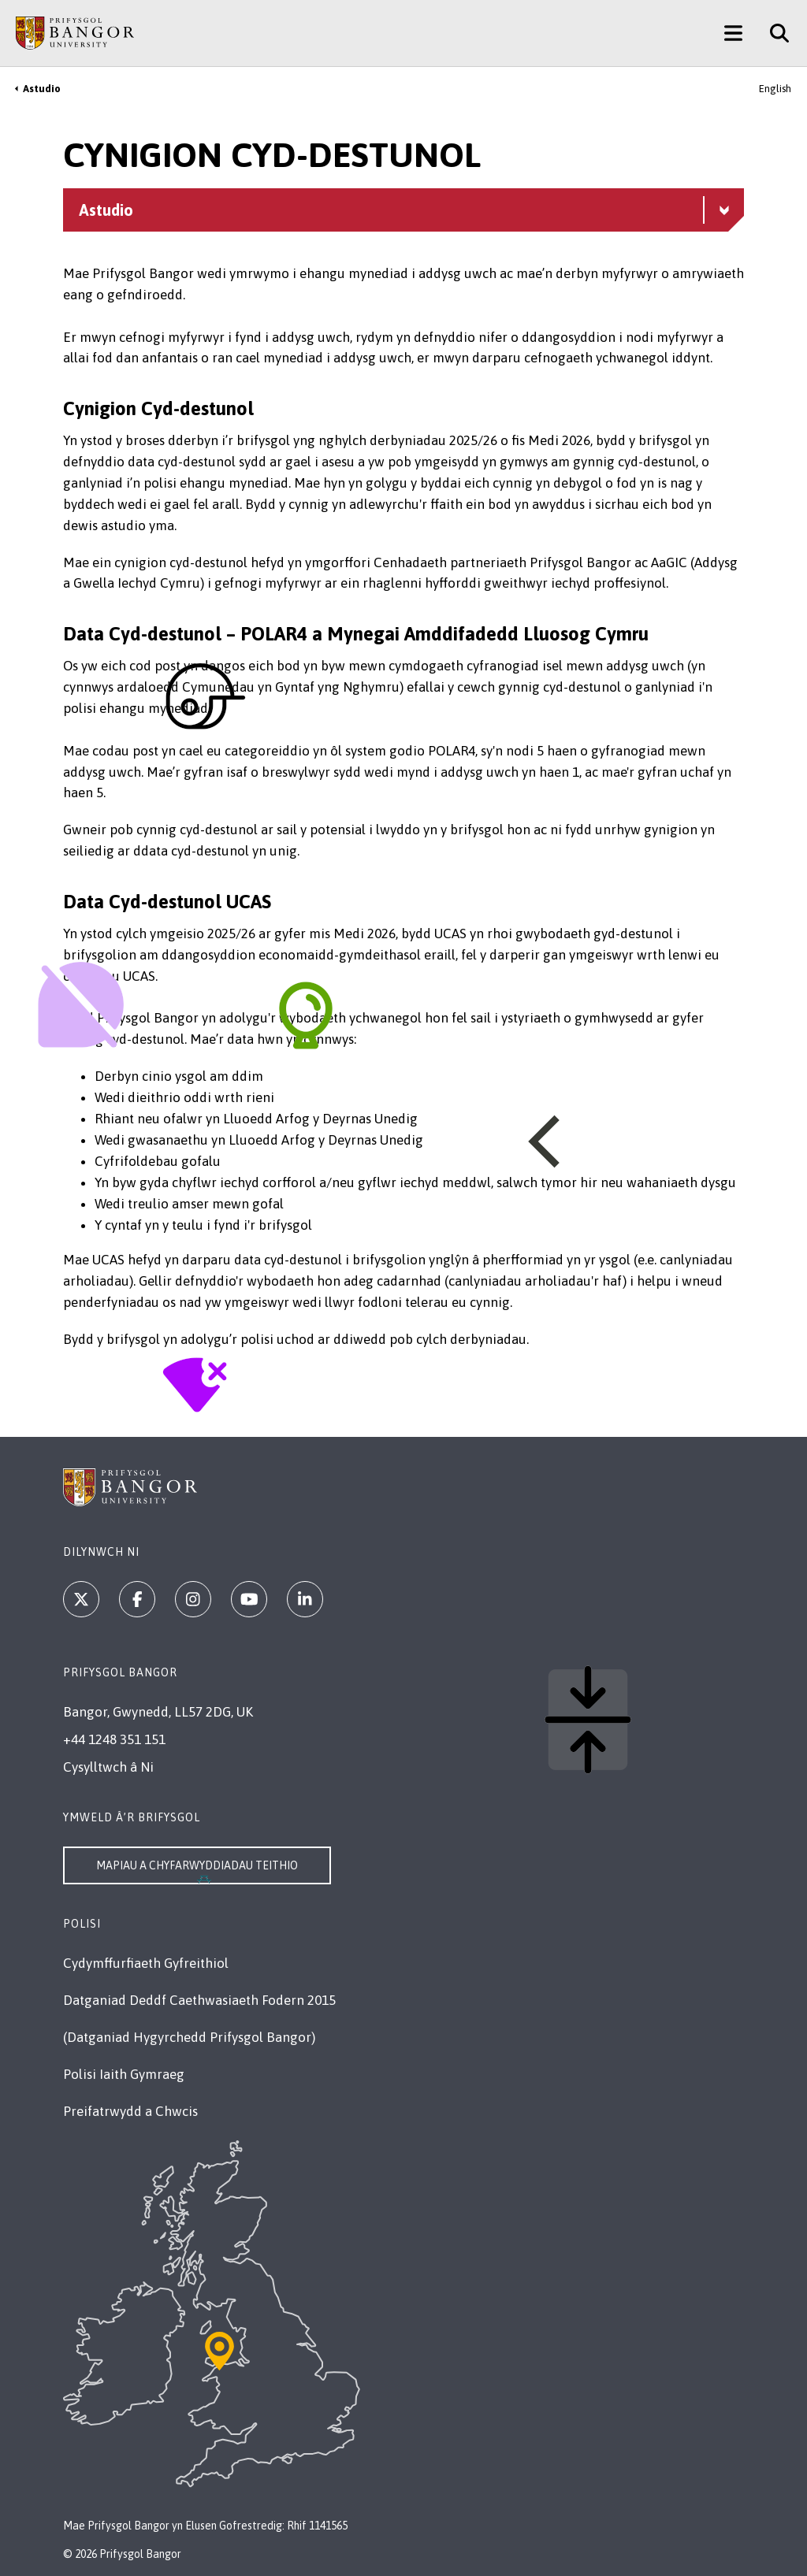 The image size is (807, 2576). I want to click on mute or disable chat notifications, so click(79, 1006).